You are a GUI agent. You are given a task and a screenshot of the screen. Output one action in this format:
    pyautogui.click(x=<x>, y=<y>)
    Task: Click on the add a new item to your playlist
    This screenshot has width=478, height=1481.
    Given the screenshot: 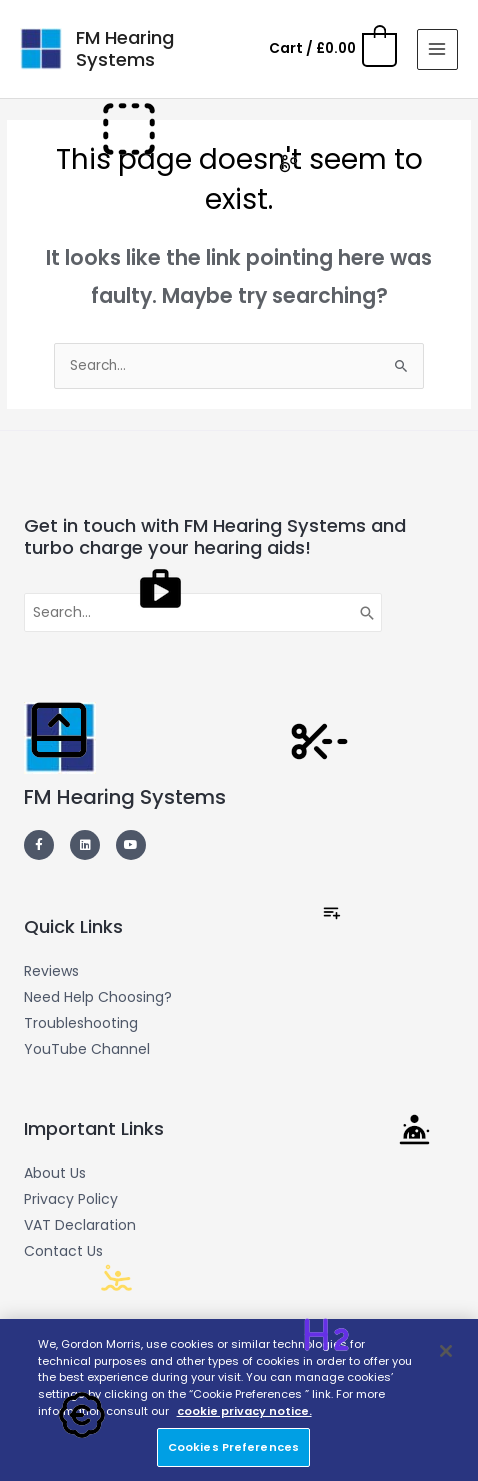 What is the action you would take?
    pyautogui.click(x=331, y=912)
    